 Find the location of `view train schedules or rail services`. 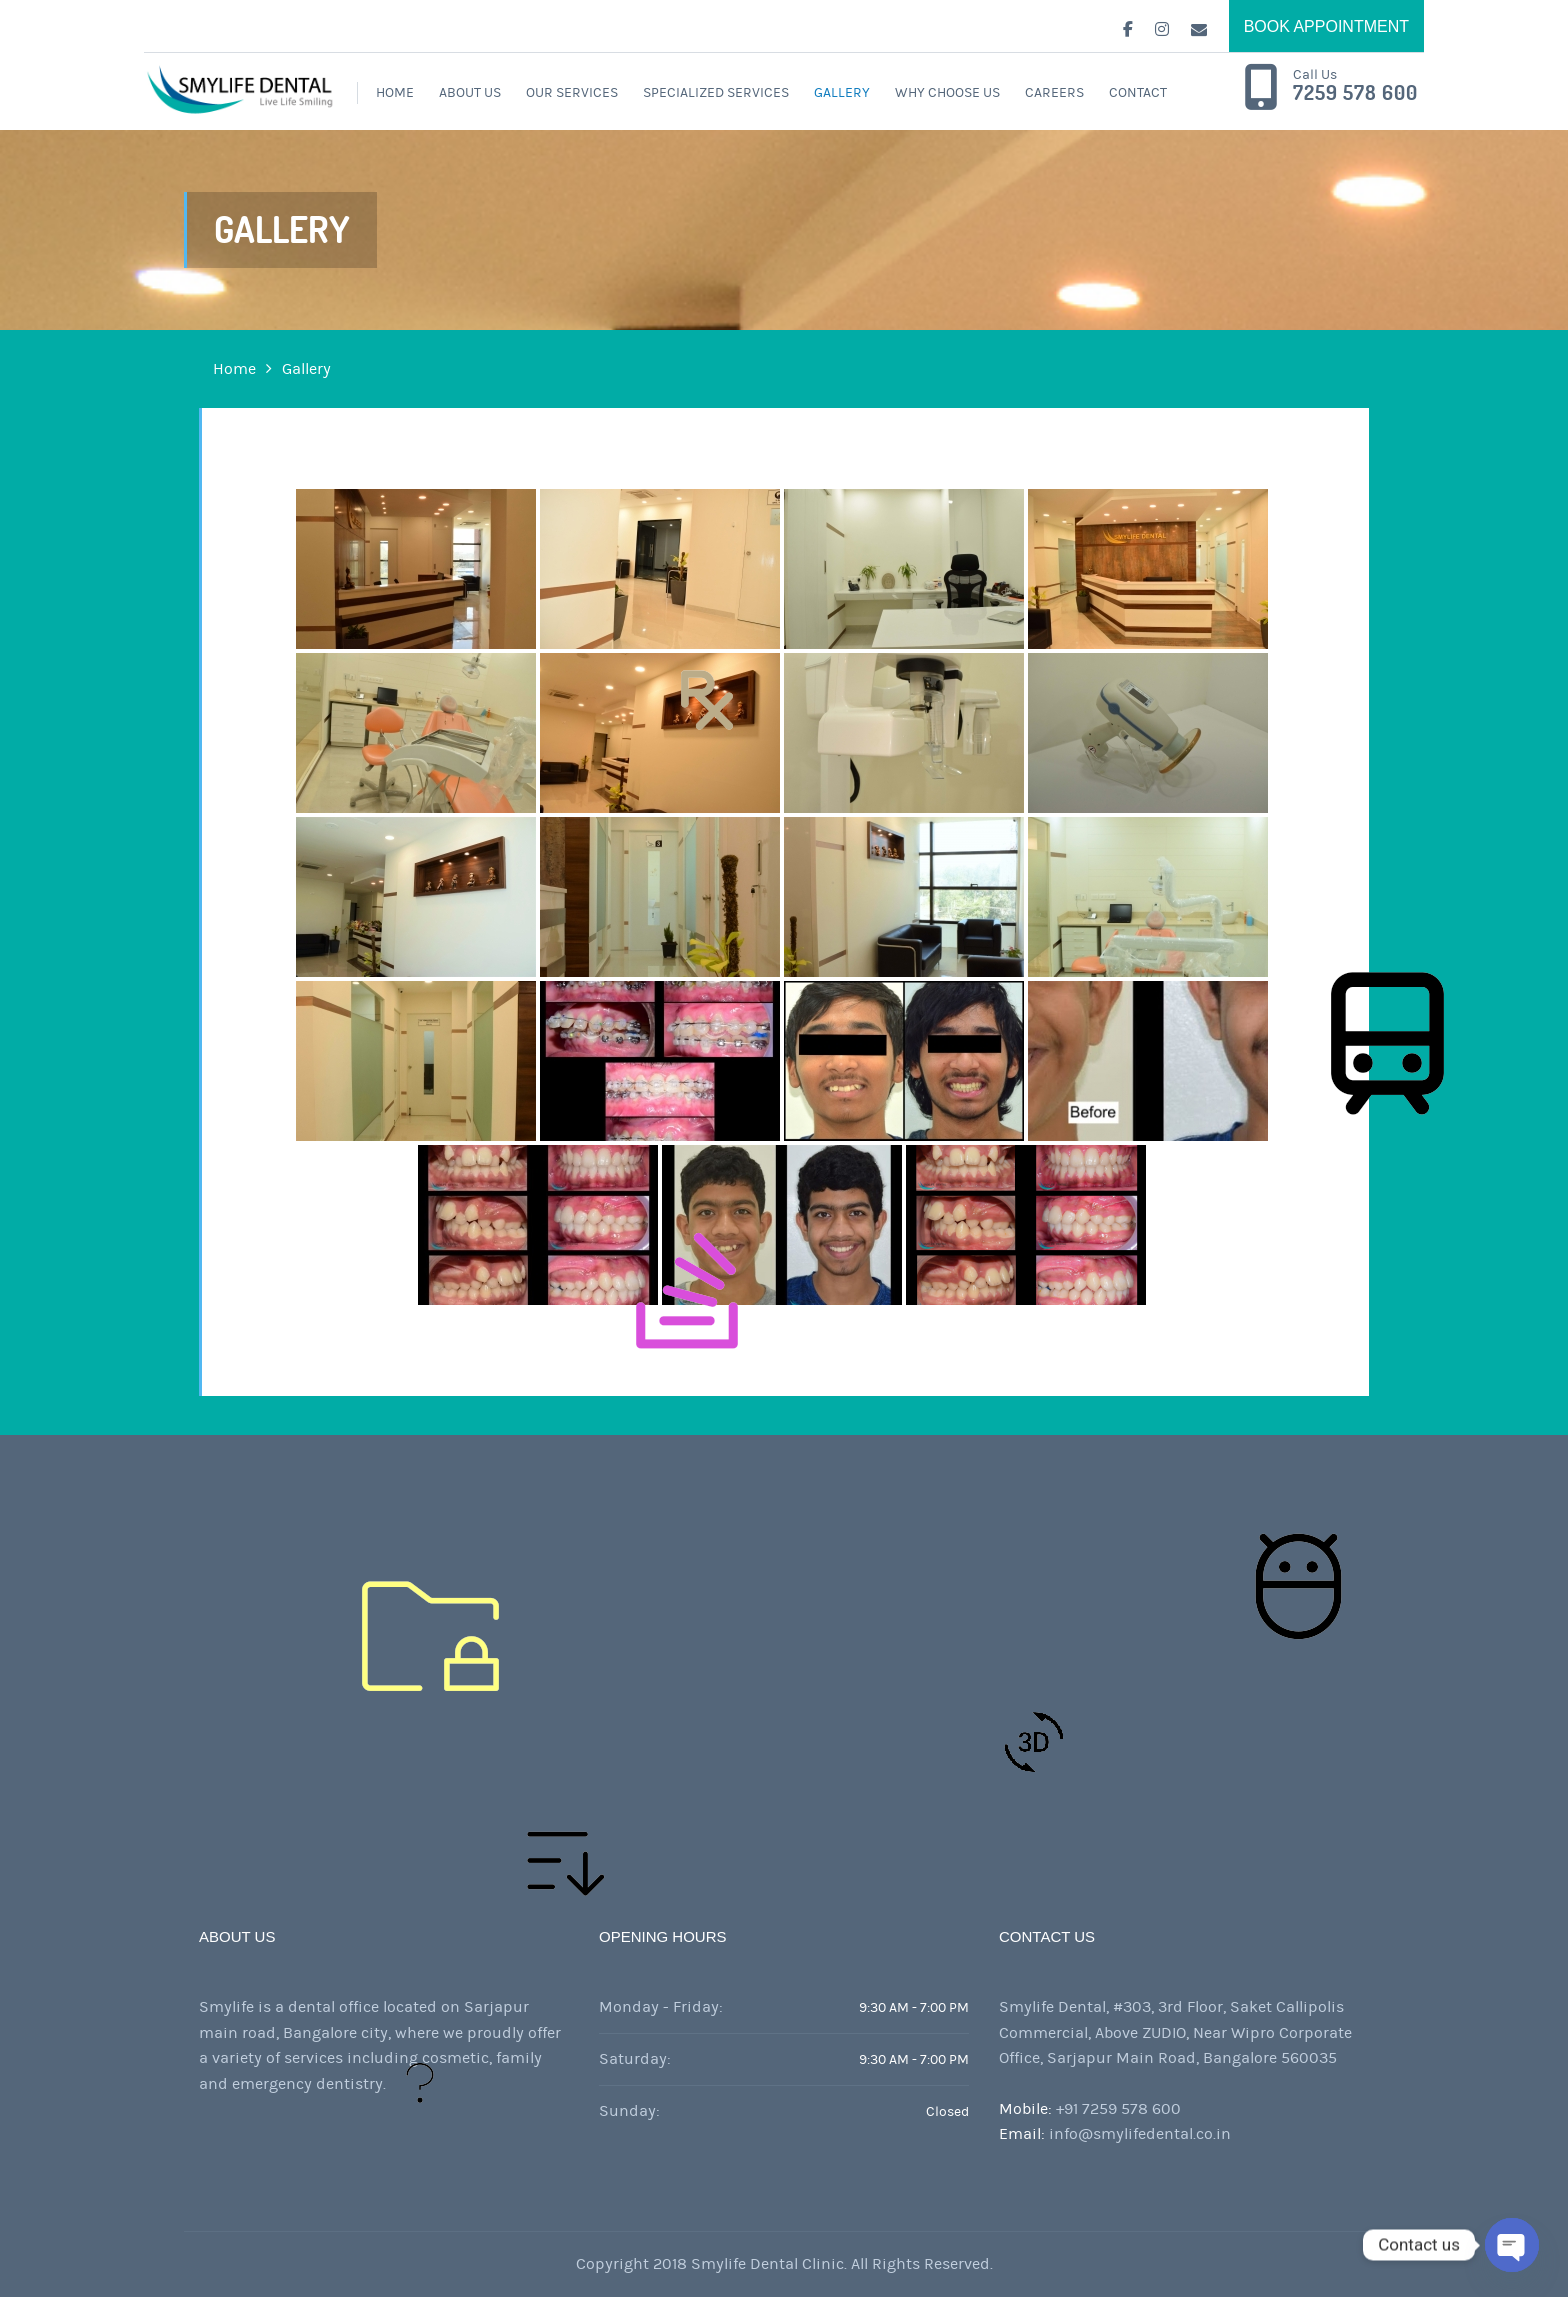

view train schedules or rail services is located at coordinates (1387, 1038).